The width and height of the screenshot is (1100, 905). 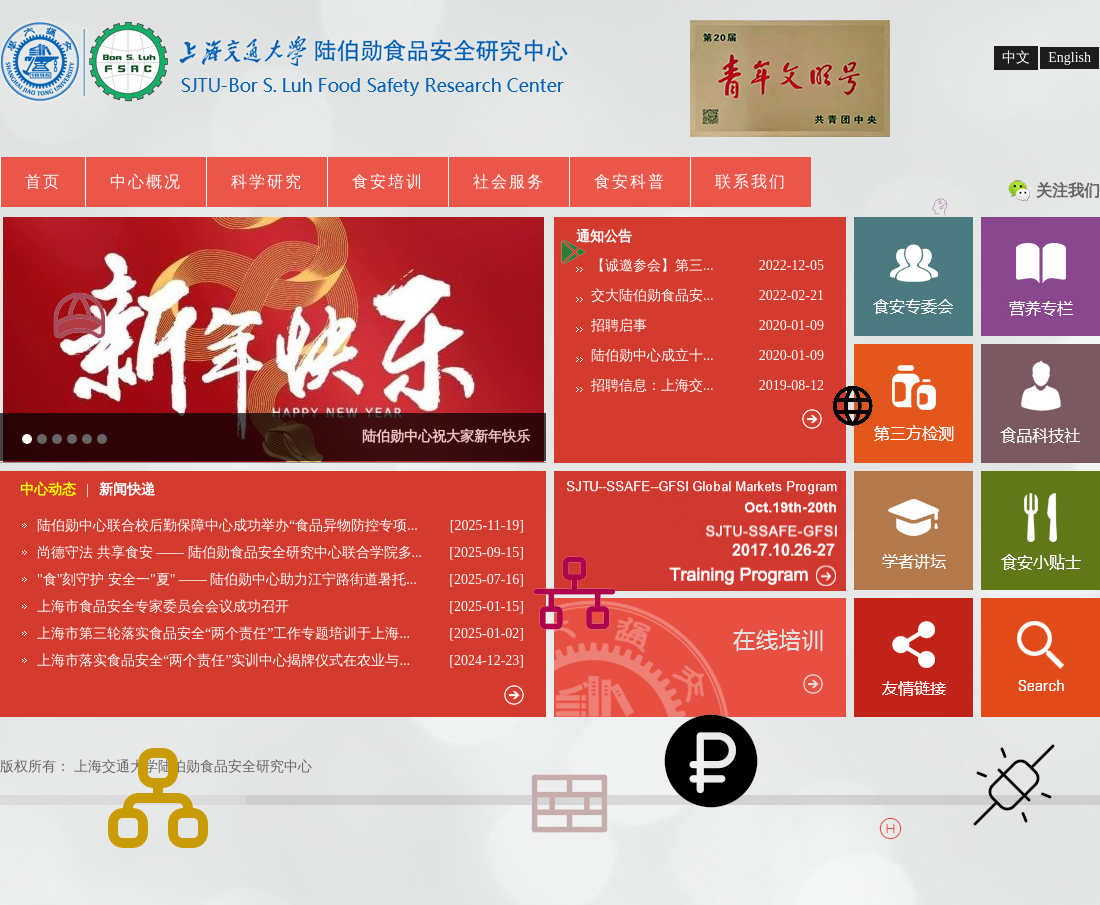 I want to click on access firewall or security settings, so click(x=569, y=803).